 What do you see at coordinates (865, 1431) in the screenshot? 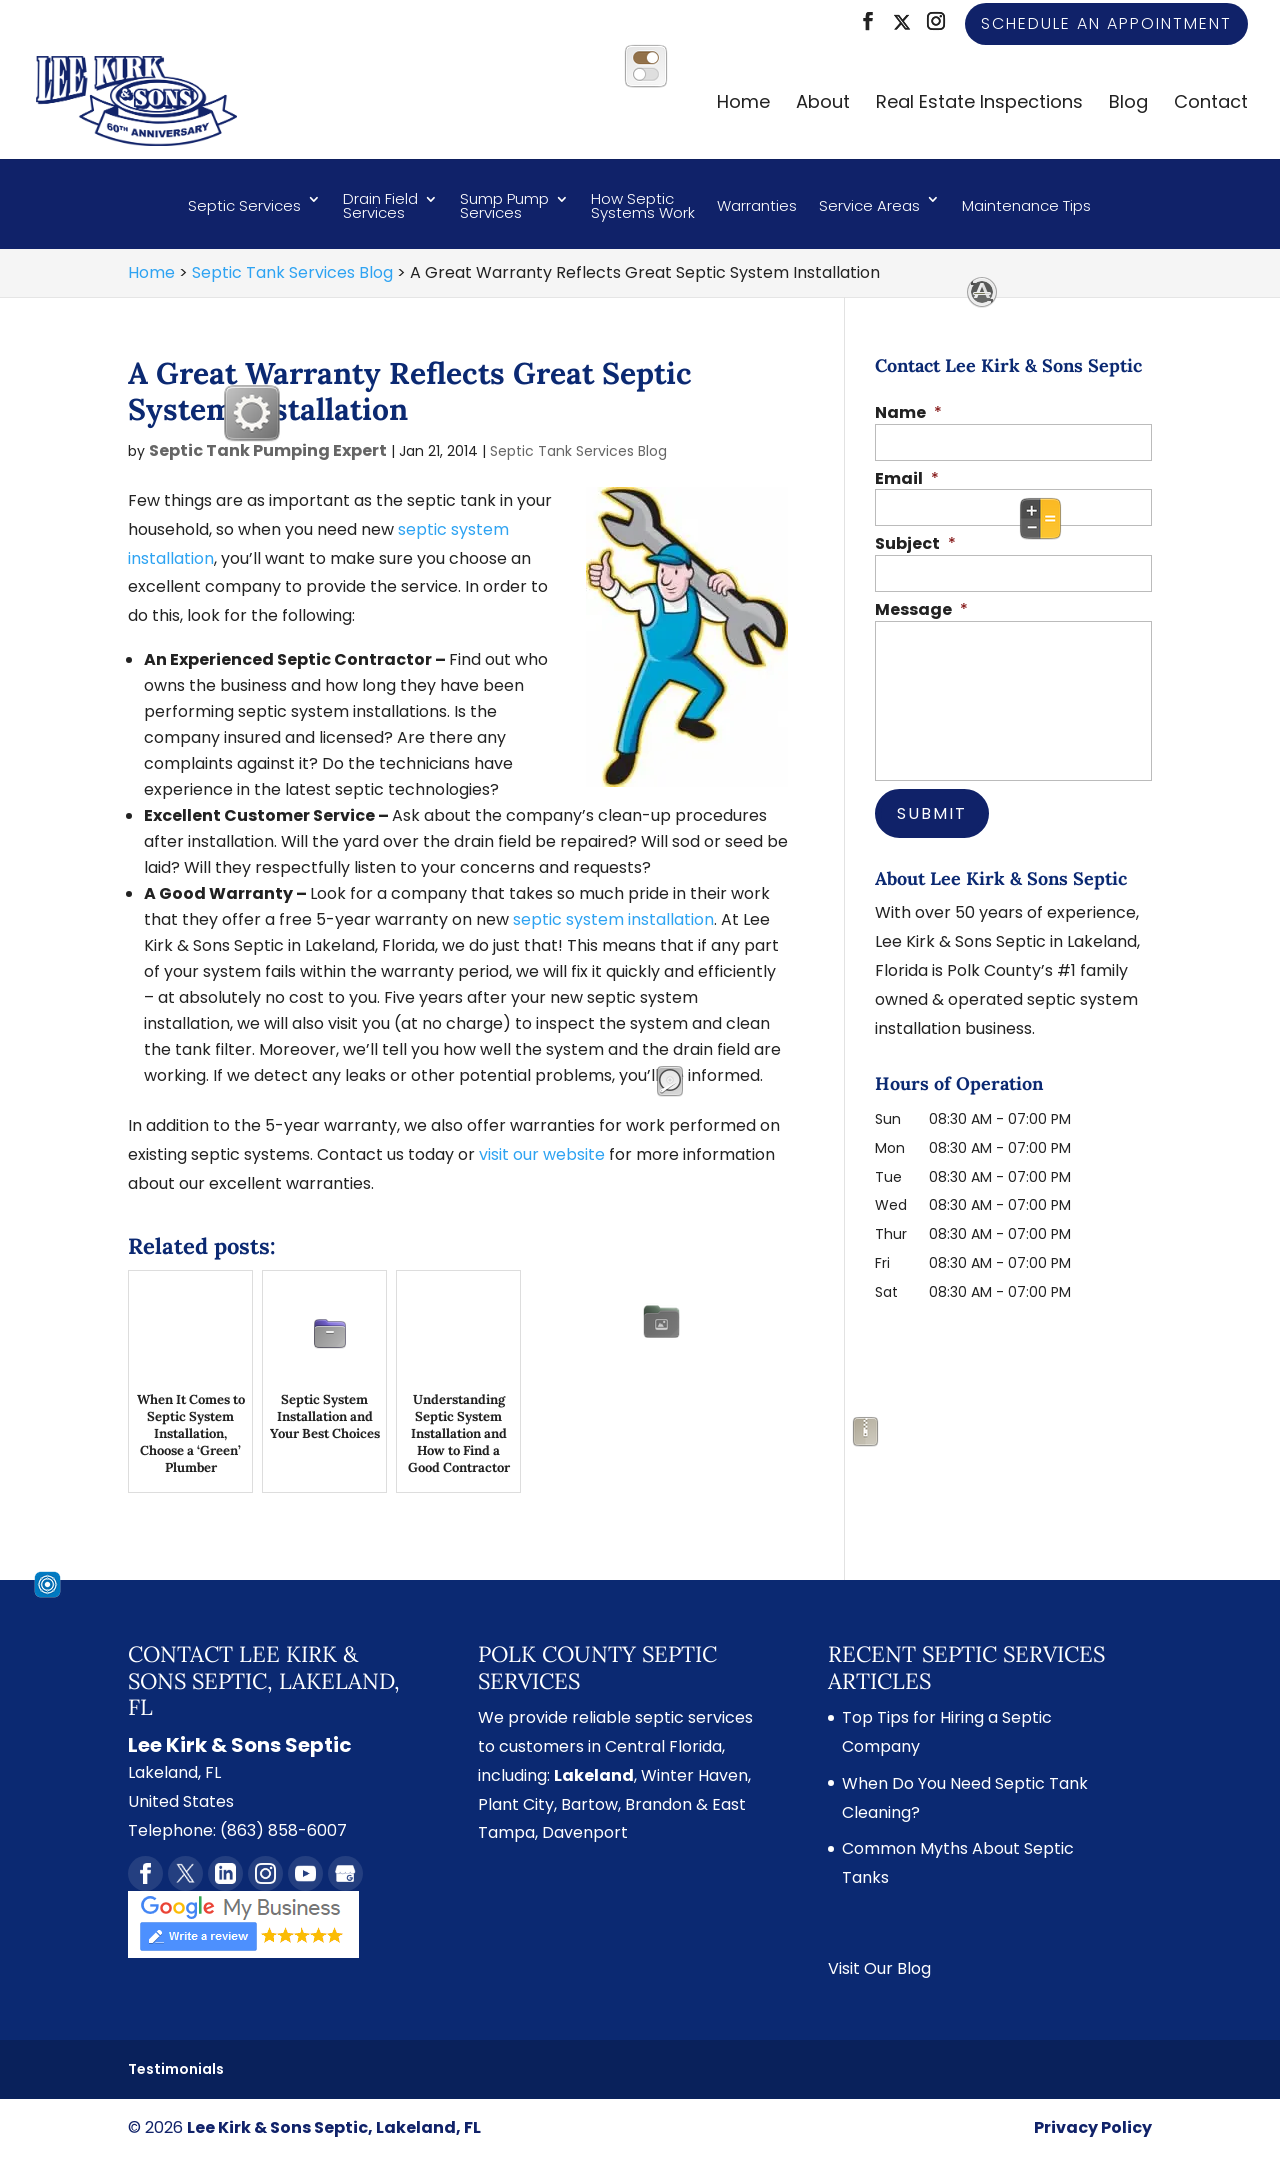
I see `open file roller archive manager` at bounding box center [865, 1431].